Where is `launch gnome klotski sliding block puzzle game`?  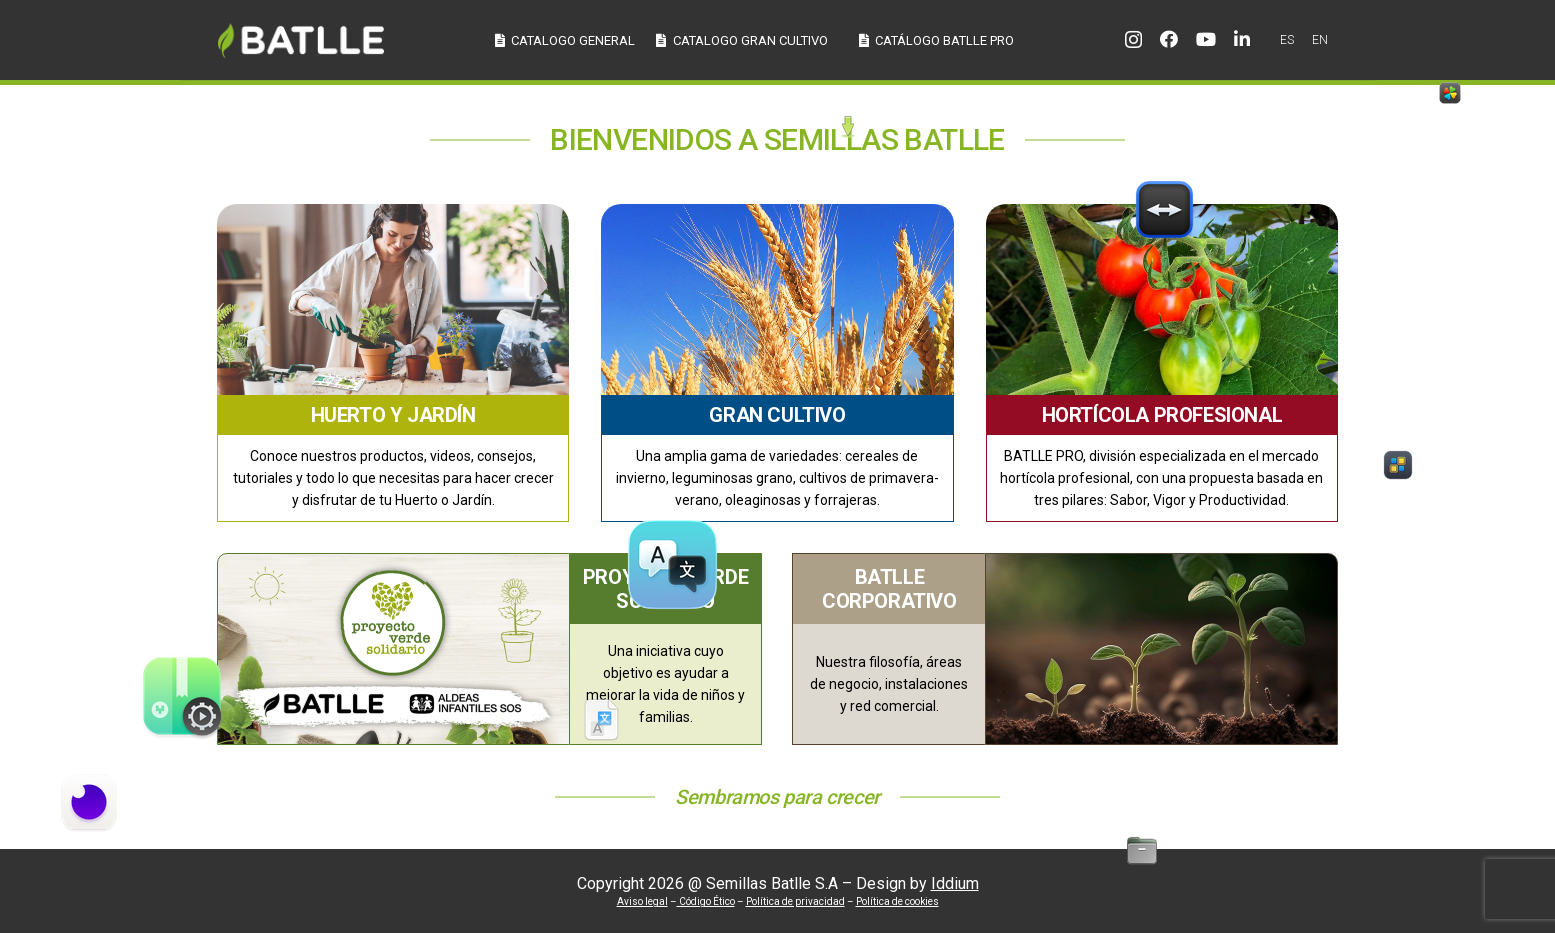 launch gnome klotski sliding block puzzle game is located at coordinates (1398, 465).